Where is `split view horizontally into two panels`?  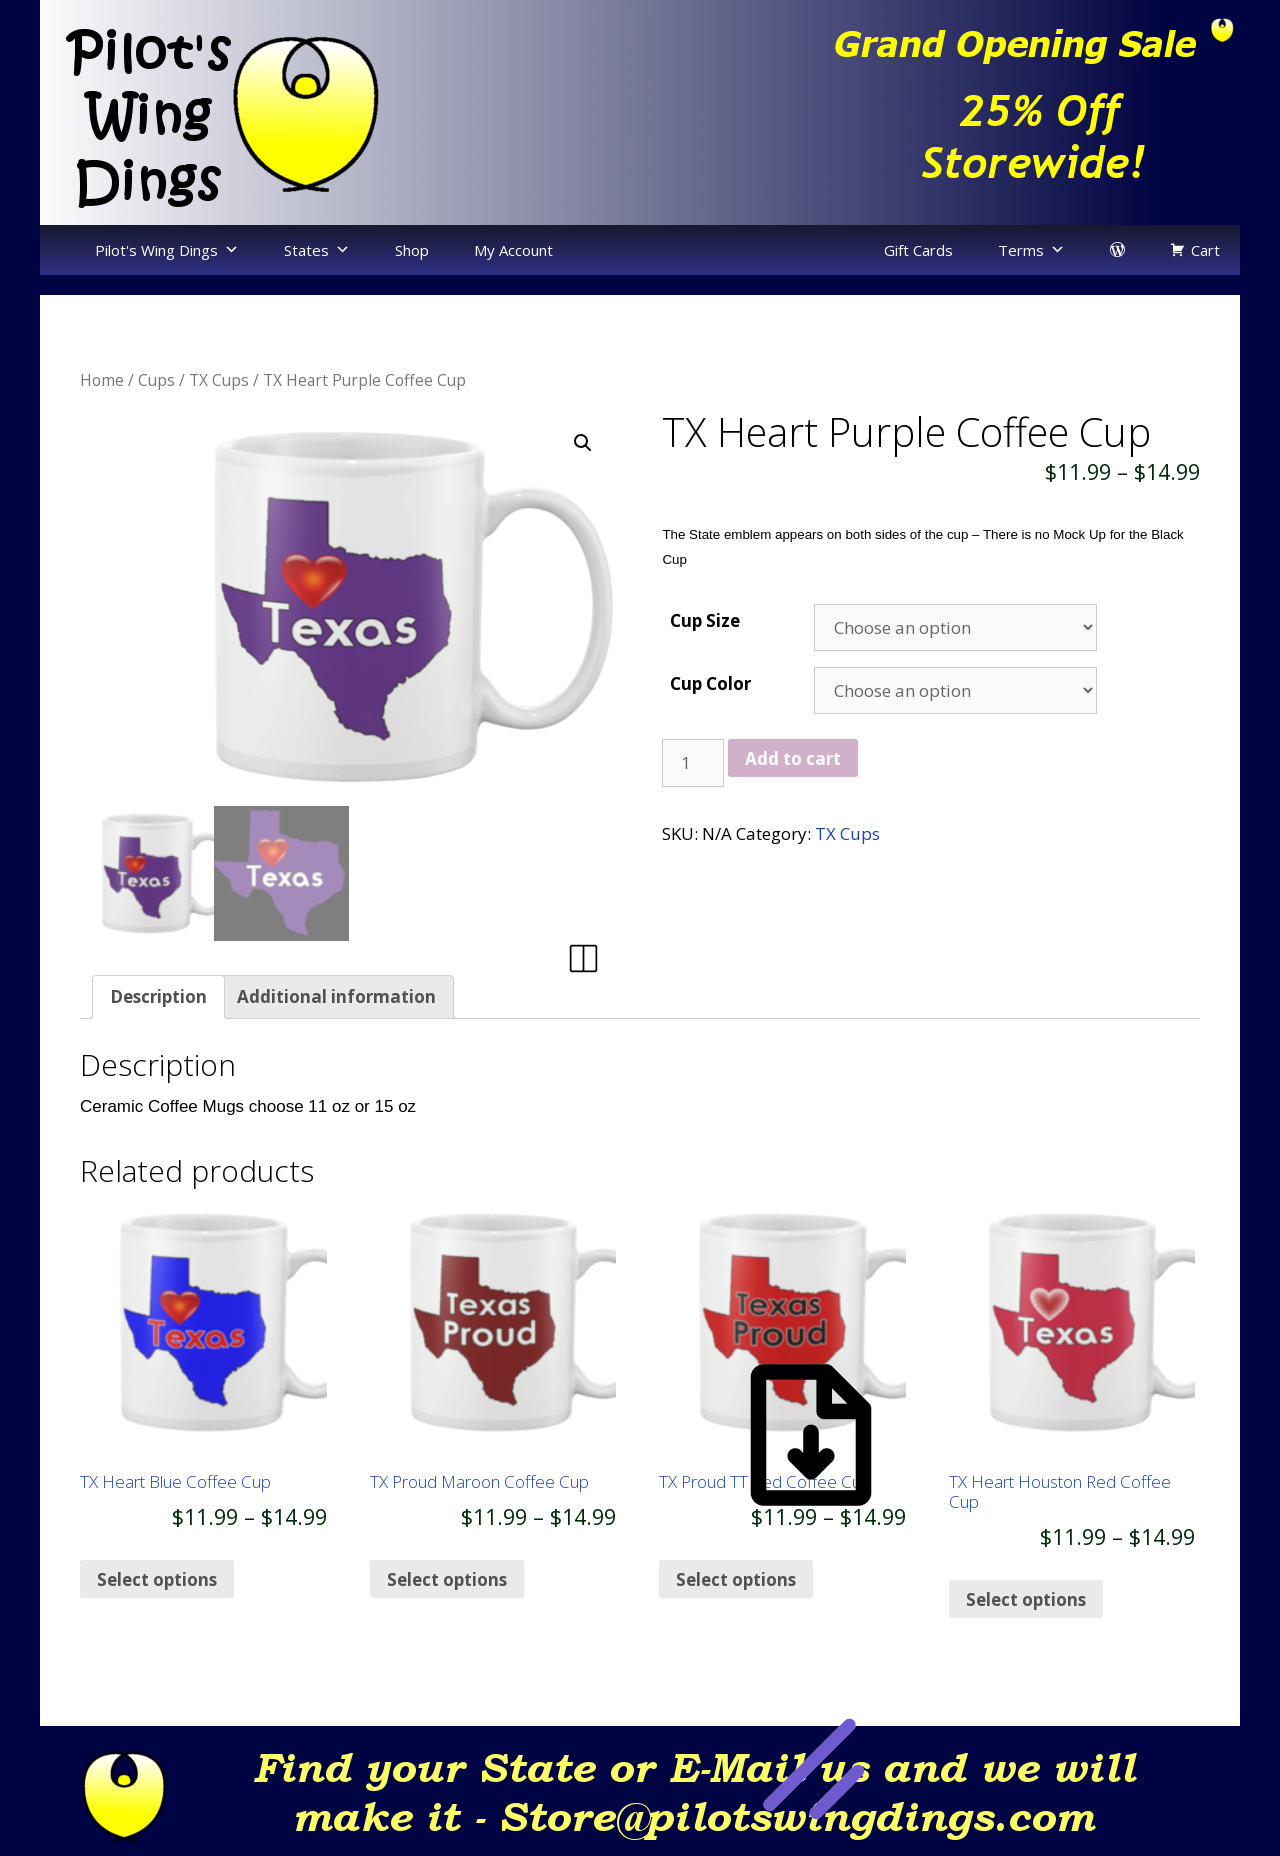 split view horizontally into two panels is located at coordinates (583, 958).